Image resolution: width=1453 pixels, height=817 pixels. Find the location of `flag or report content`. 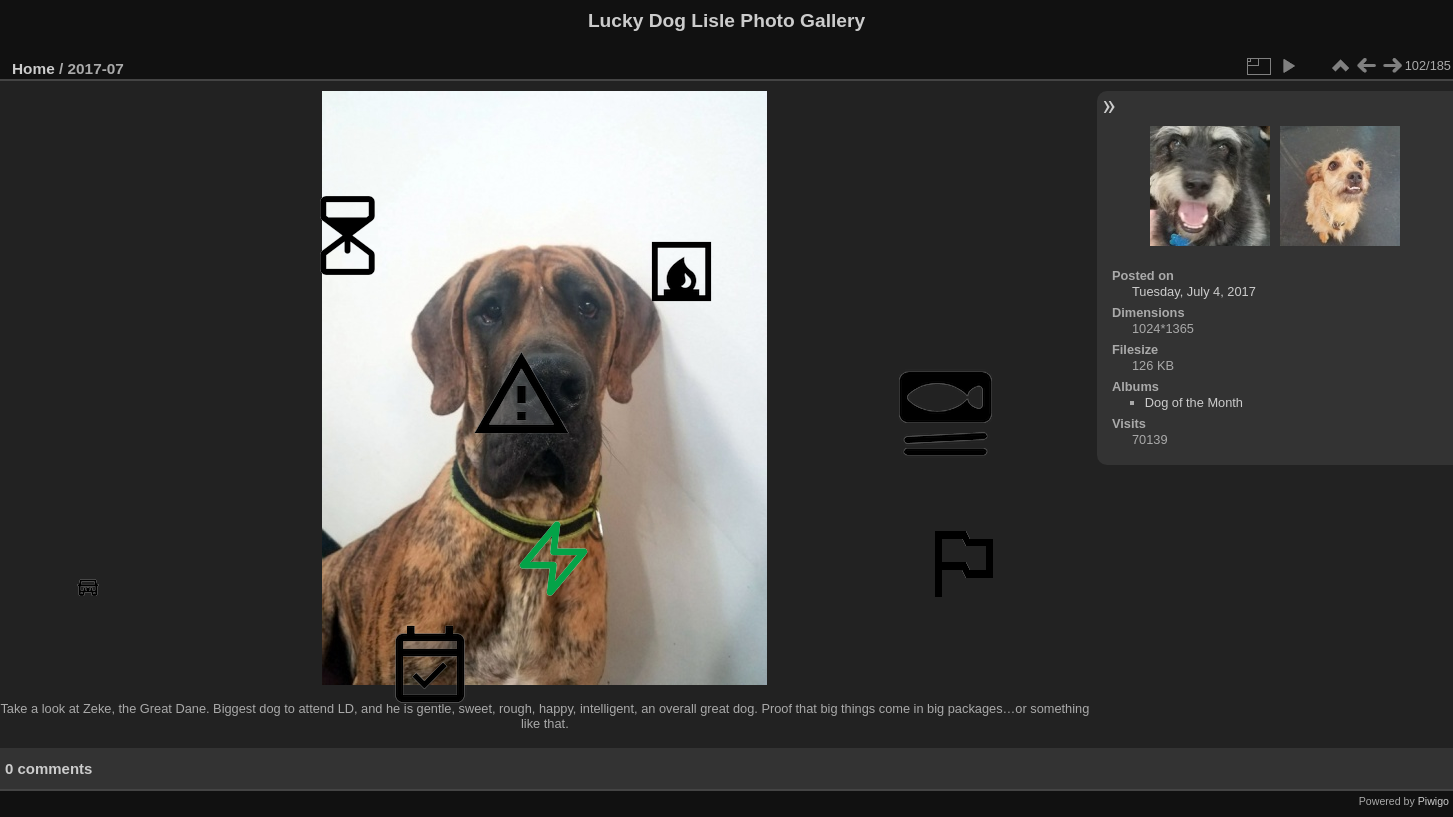

flag or report content is located at coordinates (962, 562).